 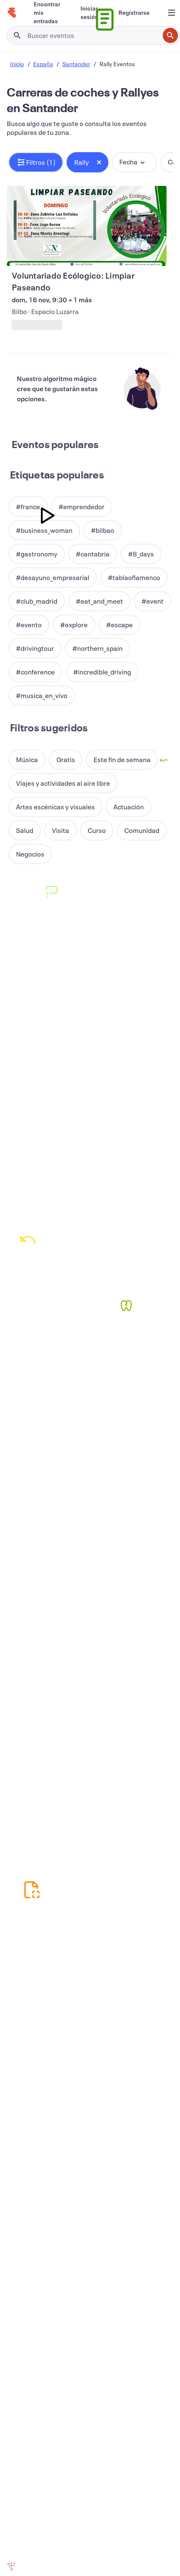 What do you see at coordinates (105, 19) in the screenshot?
I see `view your notes` at bounding box center [105, 19].